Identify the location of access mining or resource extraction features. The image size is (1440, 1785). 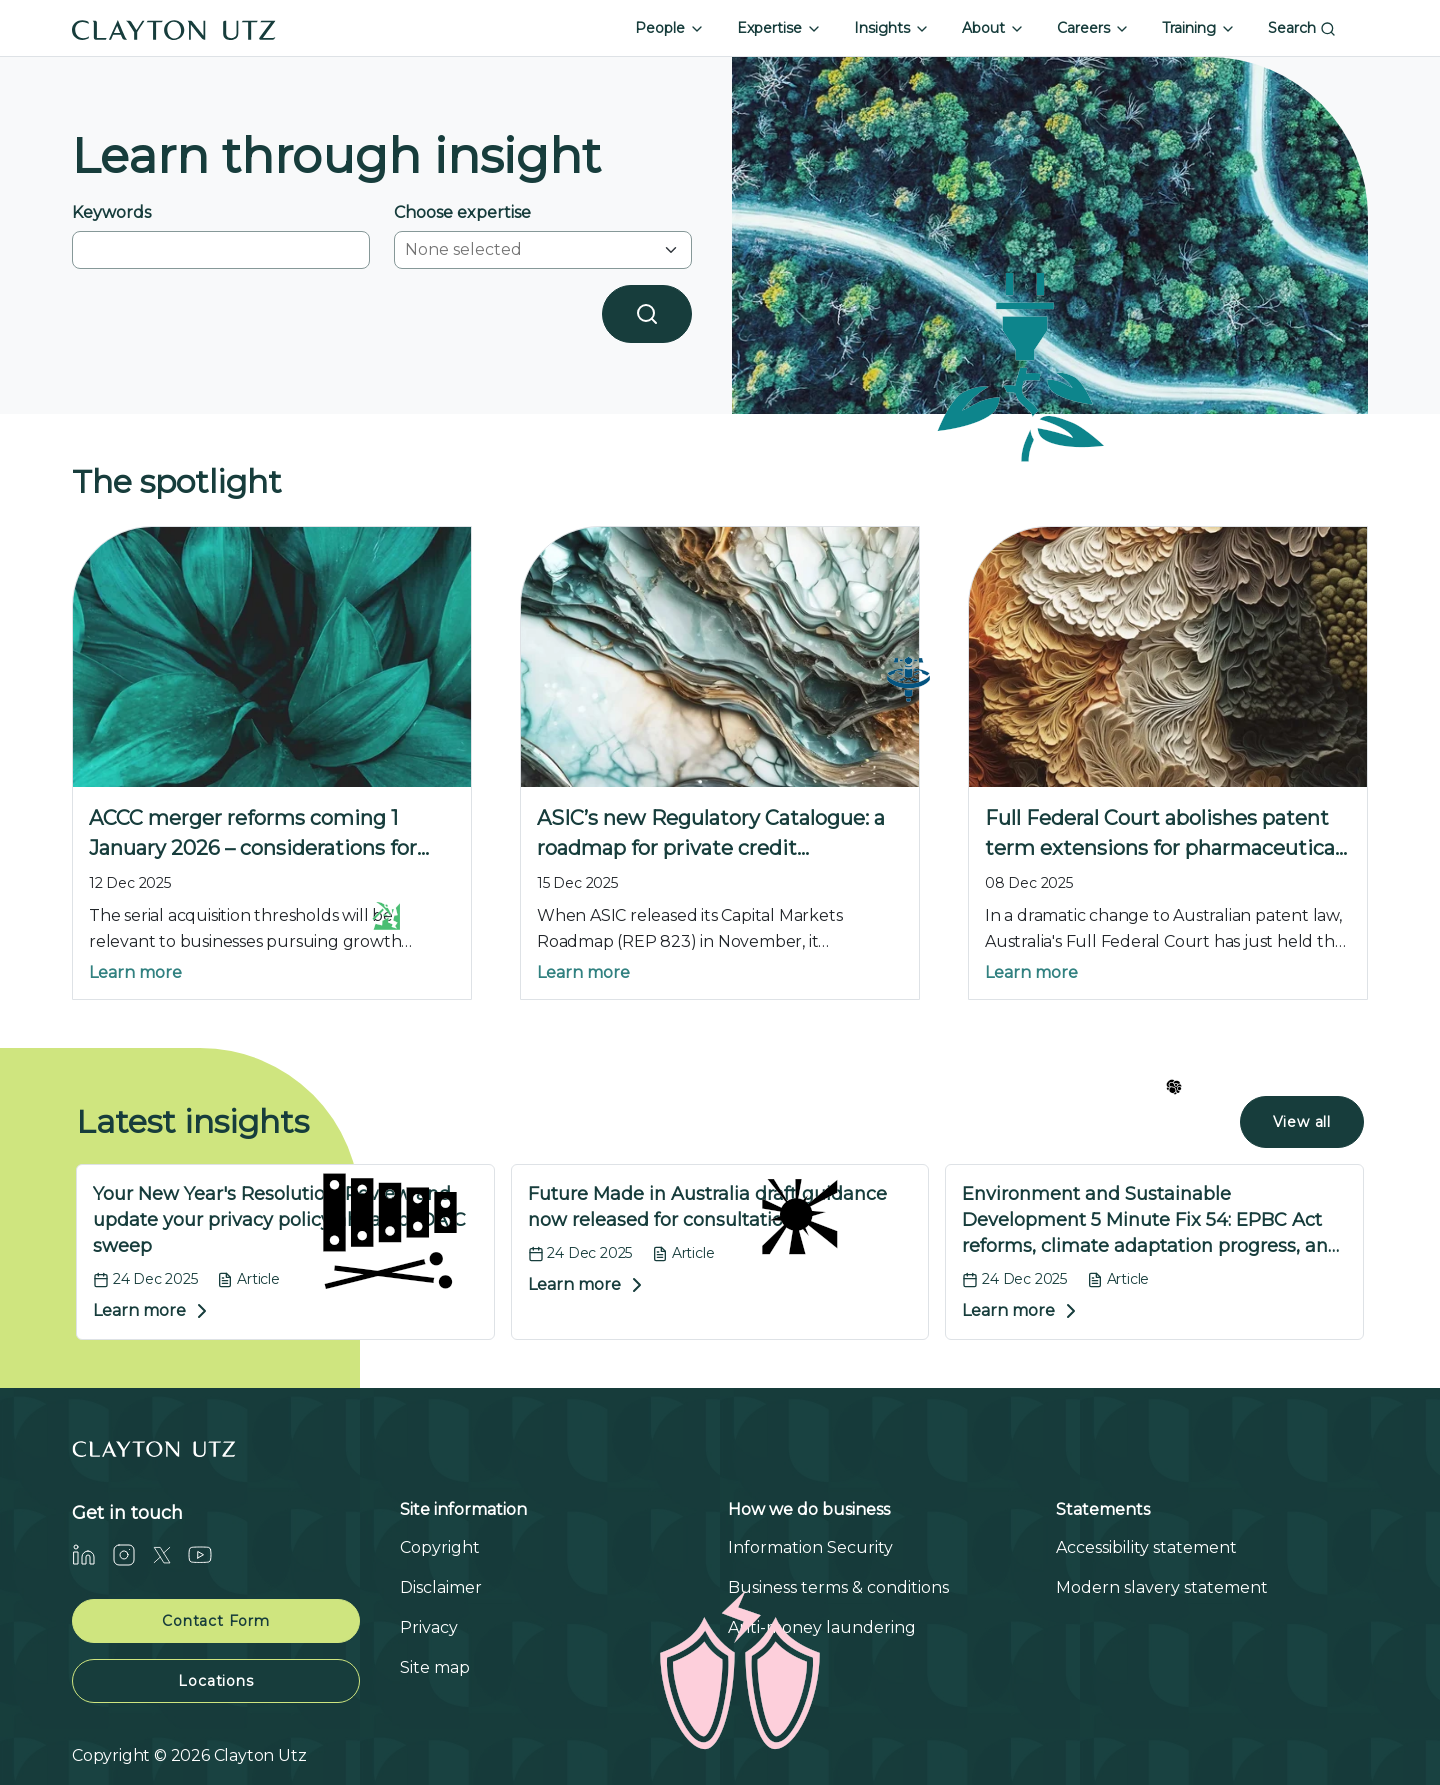
(386, 916).